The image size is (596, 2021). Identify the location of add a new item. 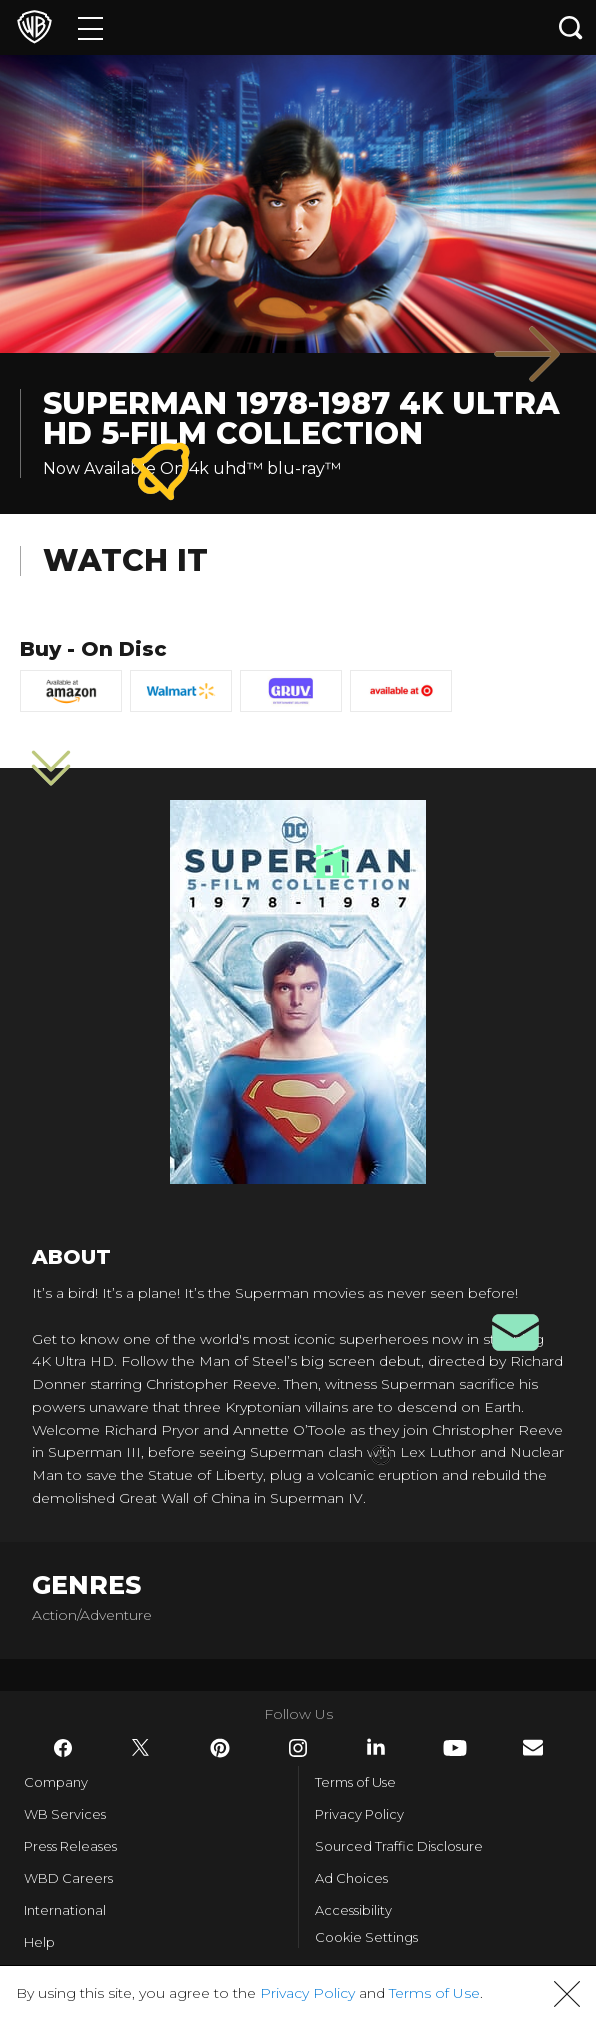
(381, 1455).